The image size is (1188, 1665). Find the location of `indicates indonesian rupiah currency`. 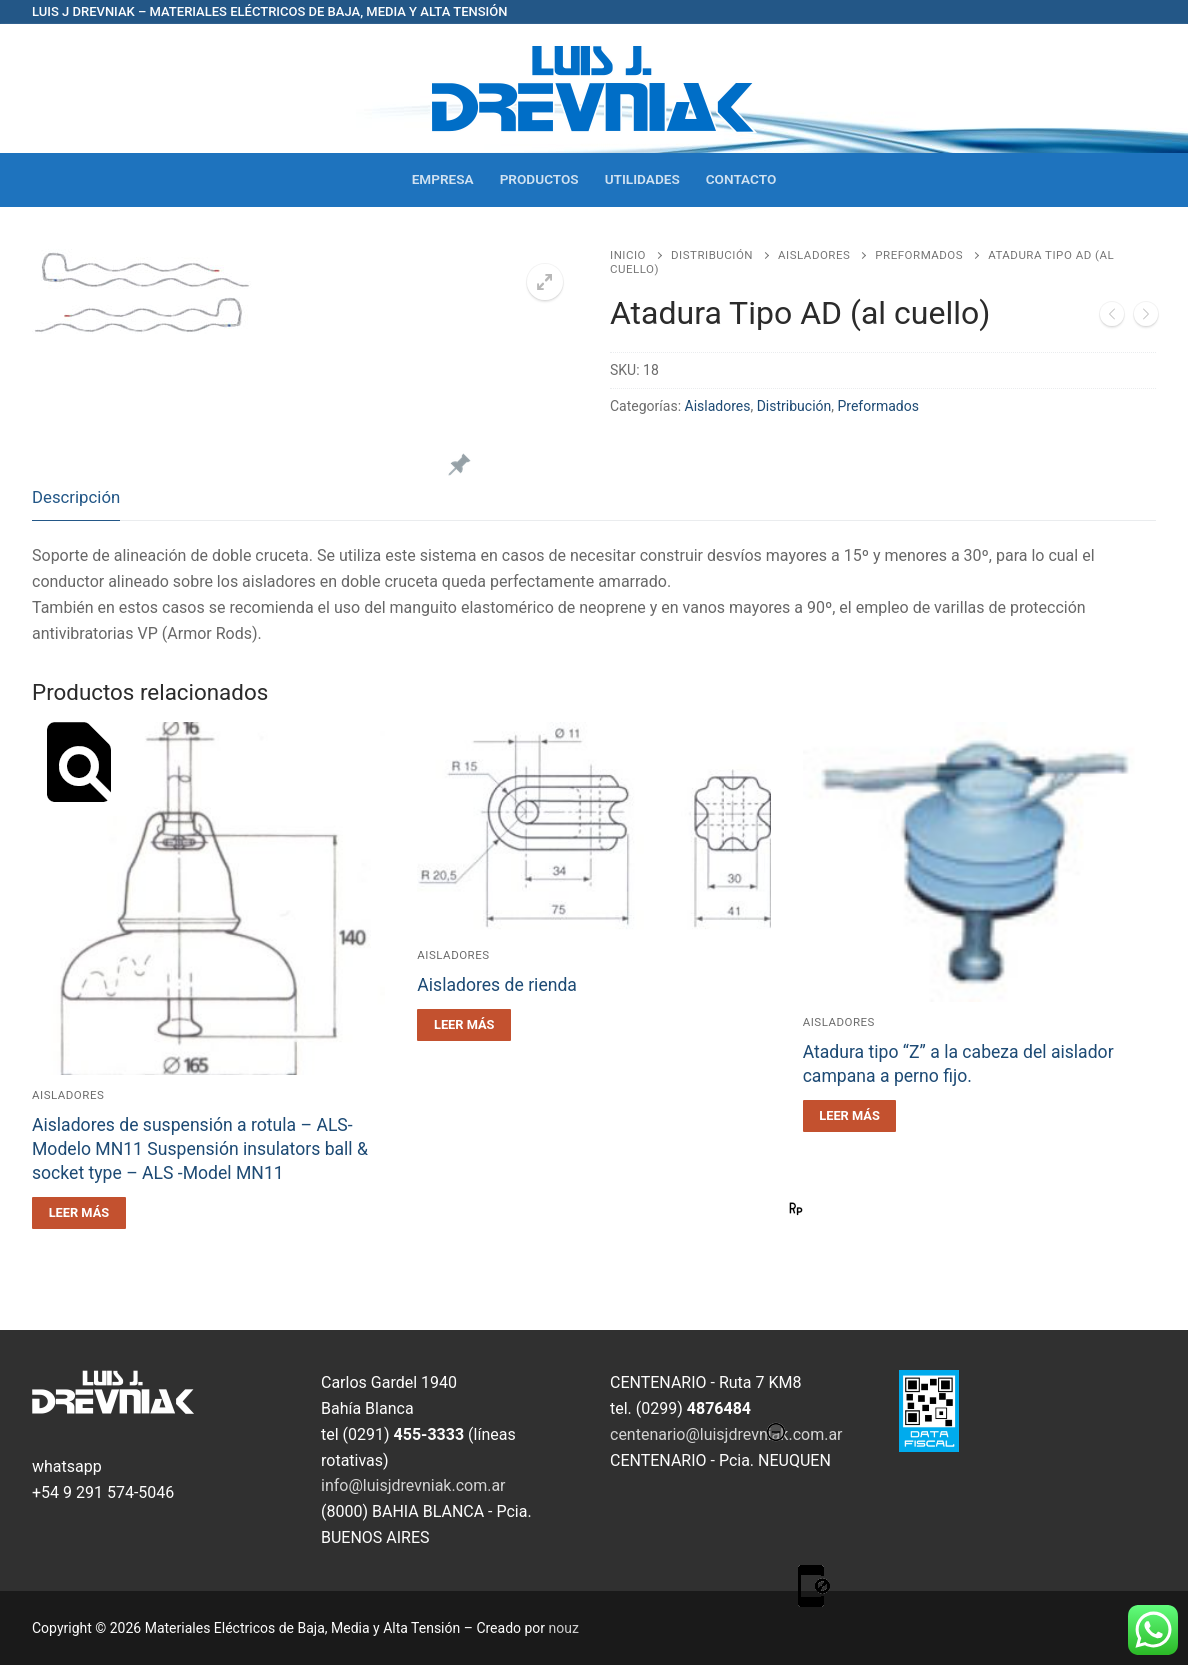

indicates indonesian rupiah currency is located at coordinates (796, 1208).